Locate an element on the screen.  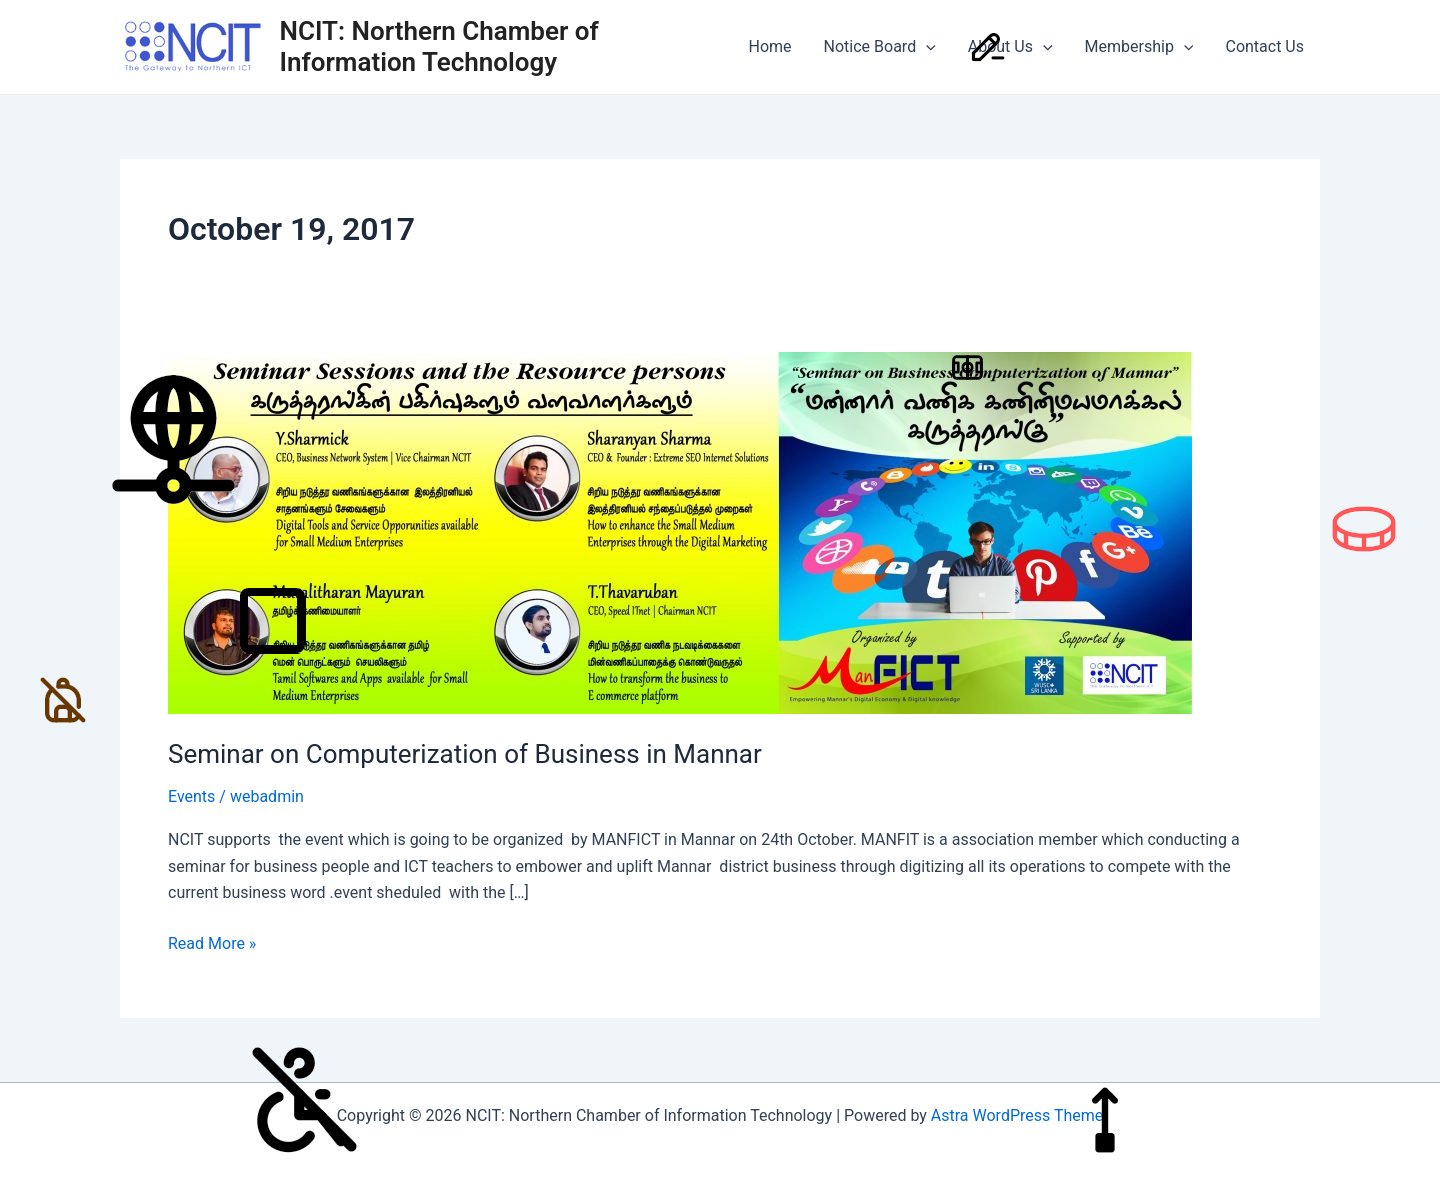
crop image to square aspect ratio is located at coordinates (272, 620).